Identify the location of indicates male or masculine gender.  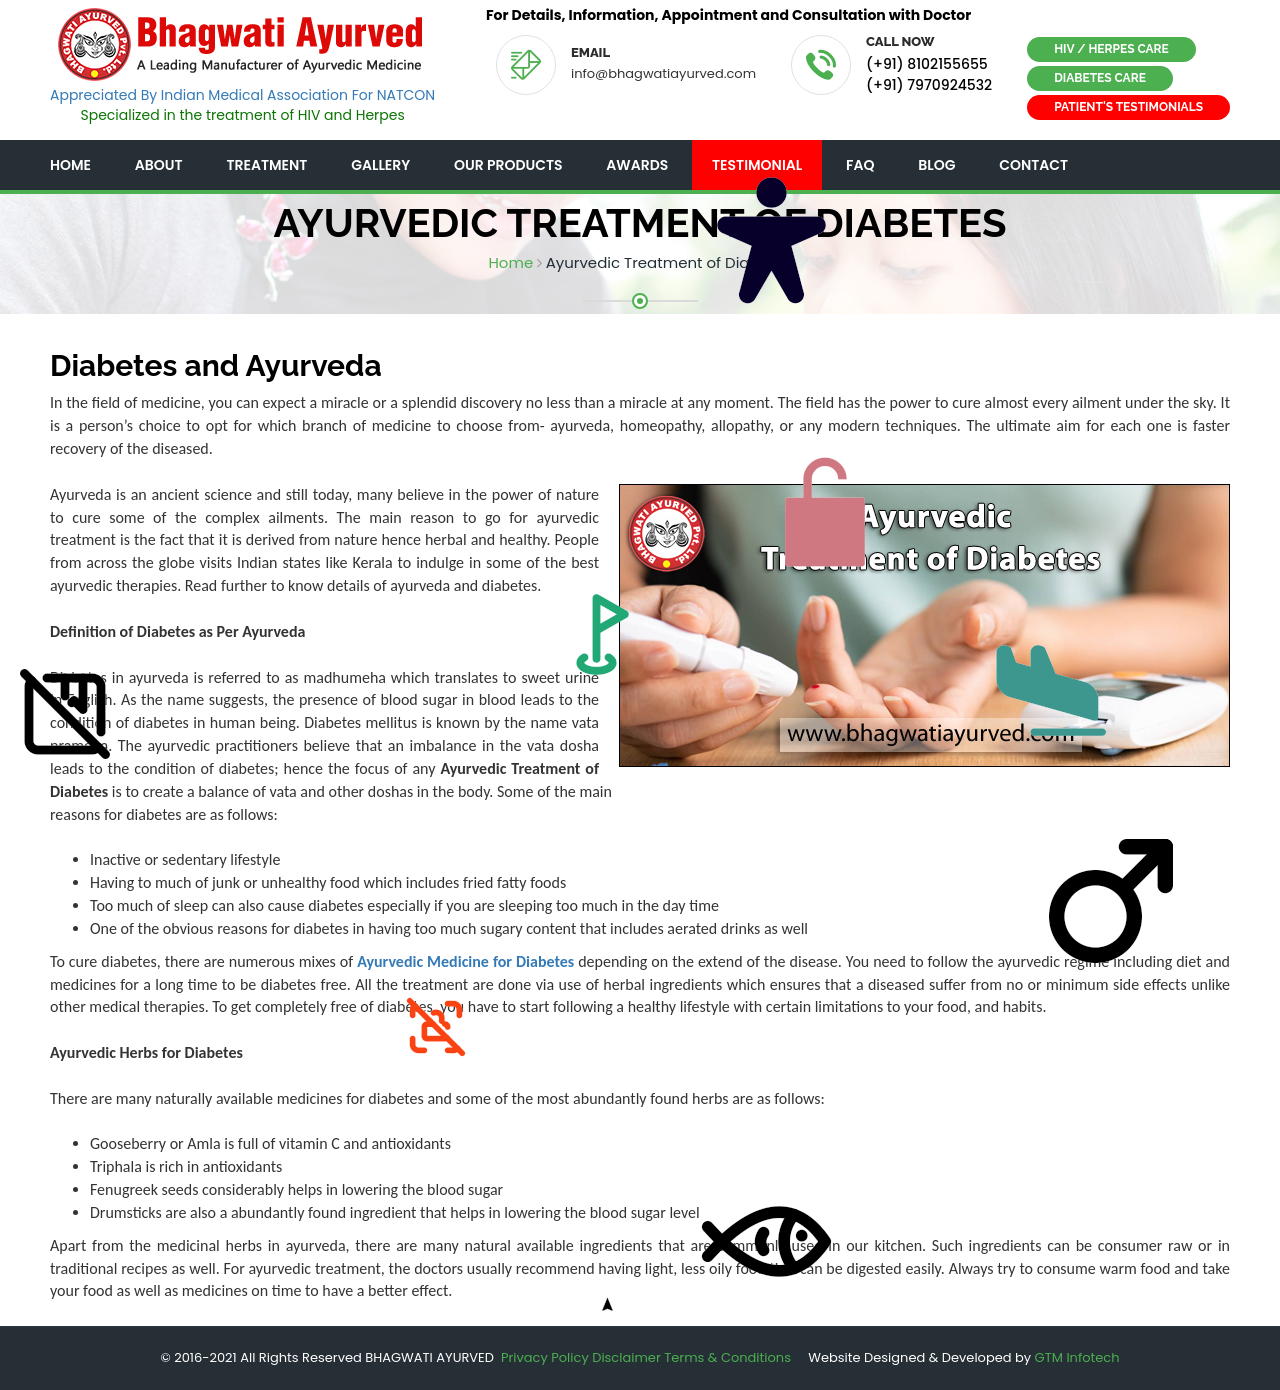
(1111, 901).